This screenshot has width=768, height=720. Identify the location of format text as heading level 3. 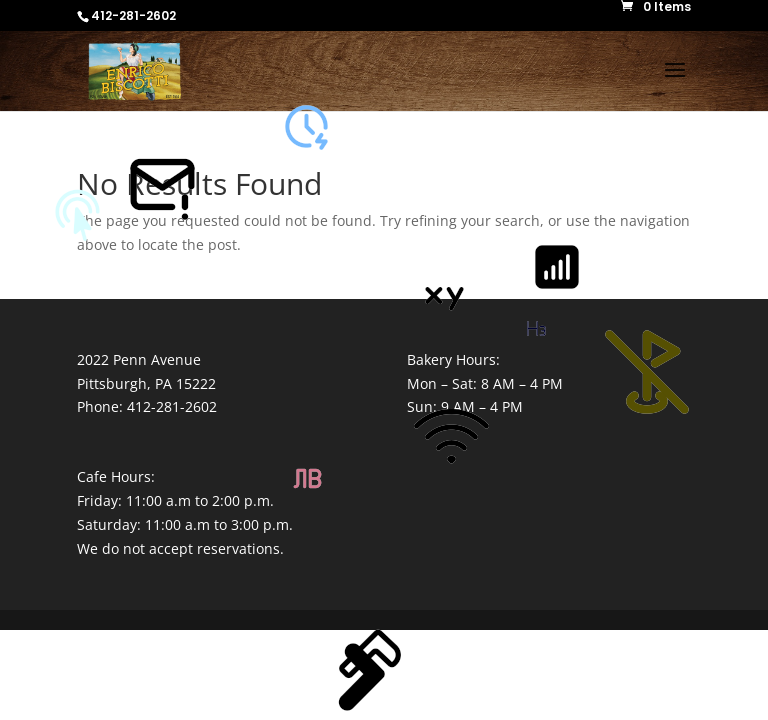
(536, 328).